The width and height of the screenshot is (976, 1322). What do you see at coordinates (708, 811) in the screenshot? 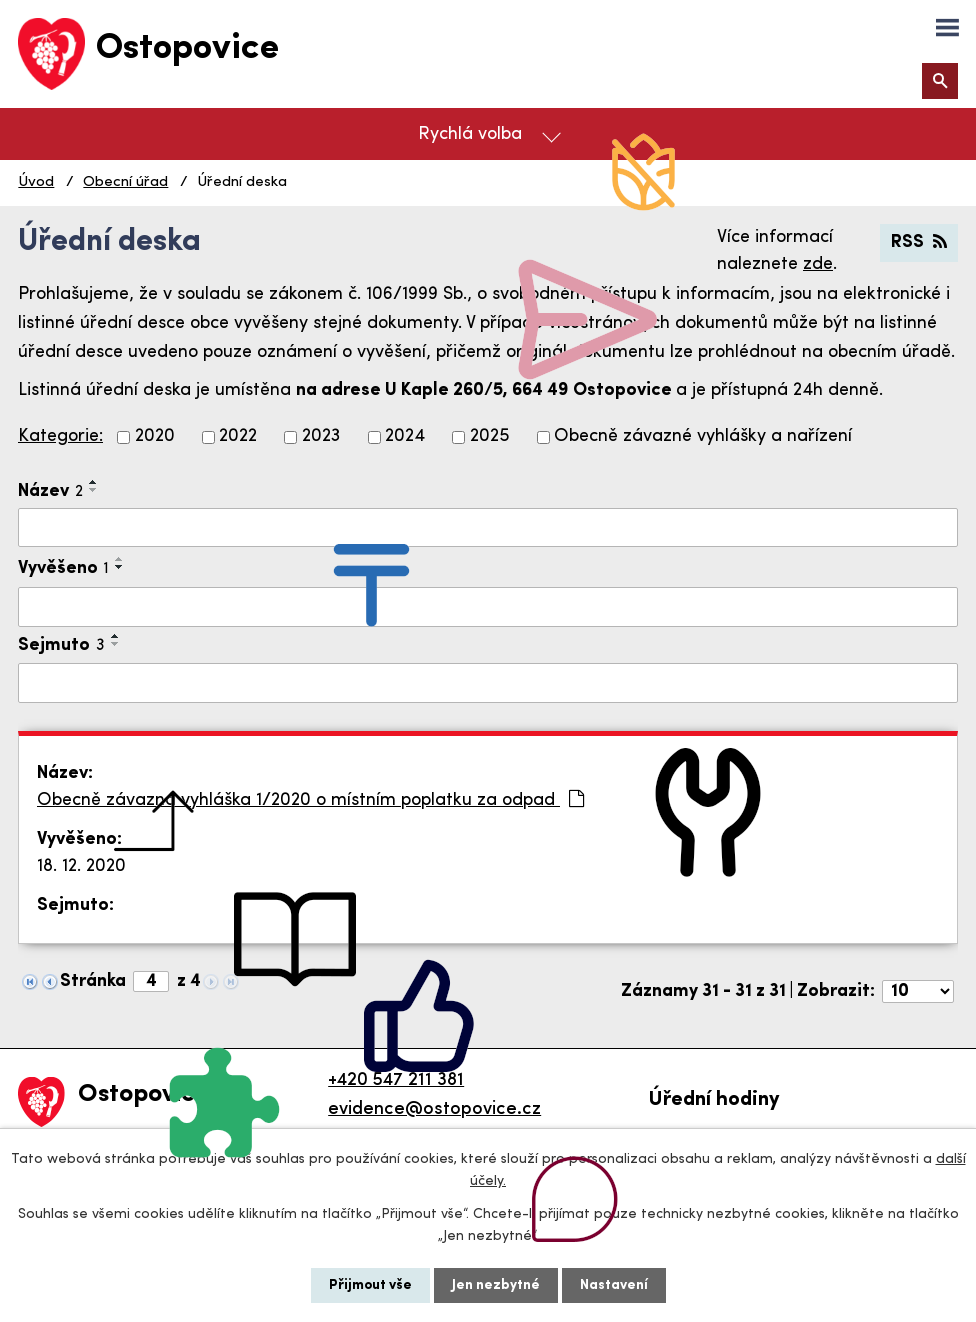
I see `access settings or configuration options` at bounding box center [708, 811].